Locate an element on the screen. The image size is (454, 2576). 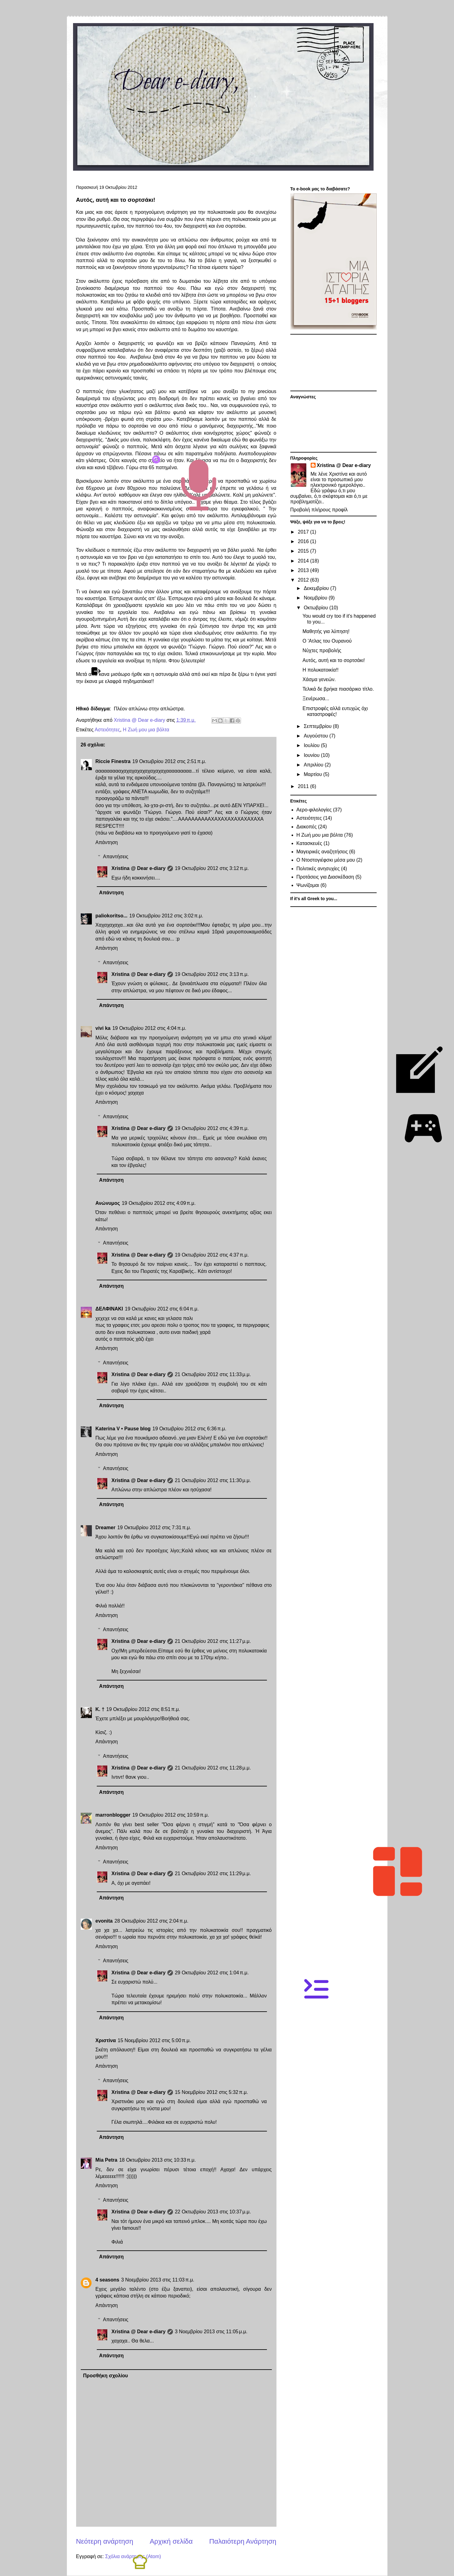
switch to board or grid layout view is located at coordinates (398, 1871).